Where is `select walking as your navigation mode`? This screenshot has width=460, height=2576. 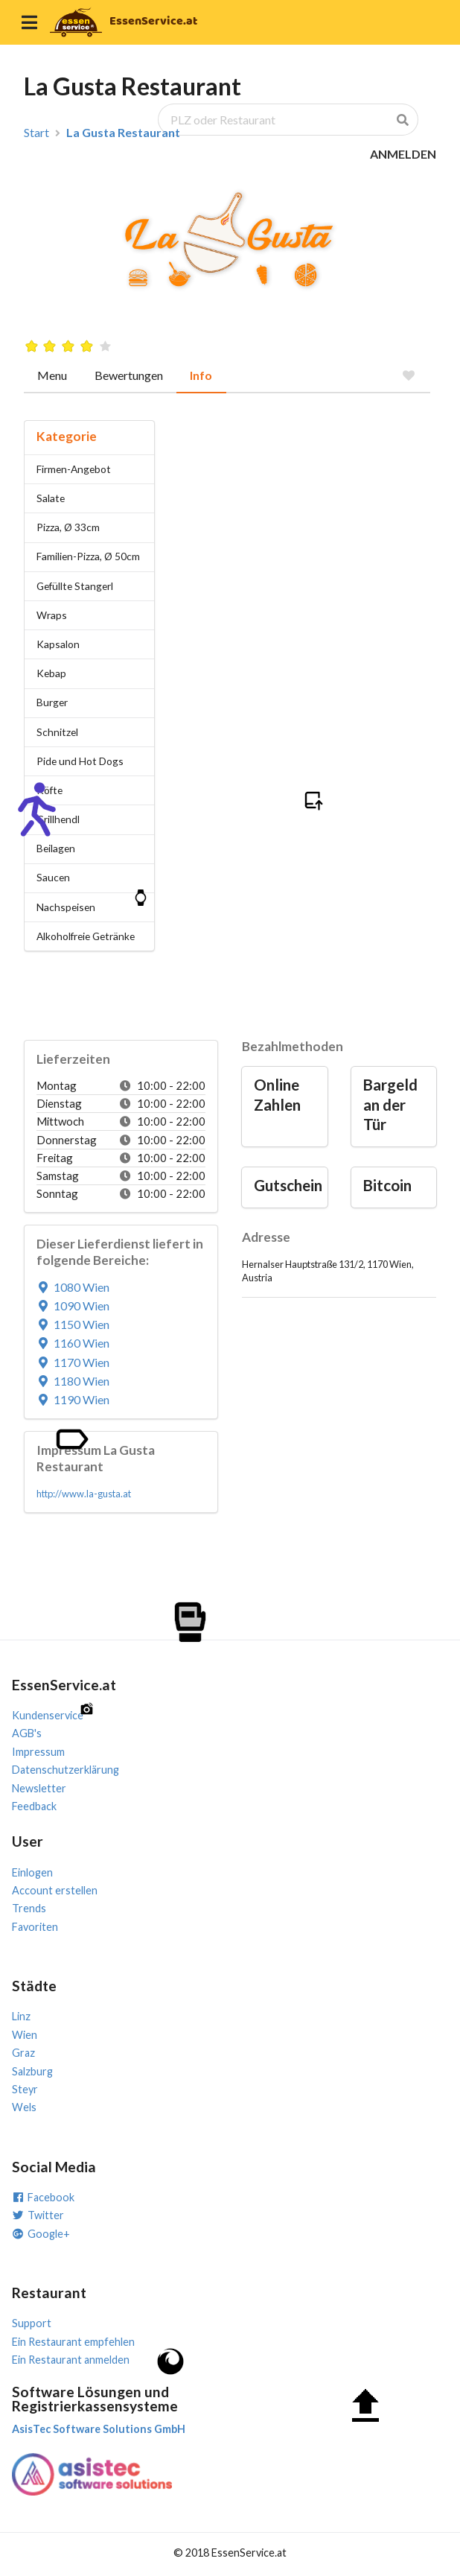
select walking as your navigation mode is located at coordinates (36, 809).